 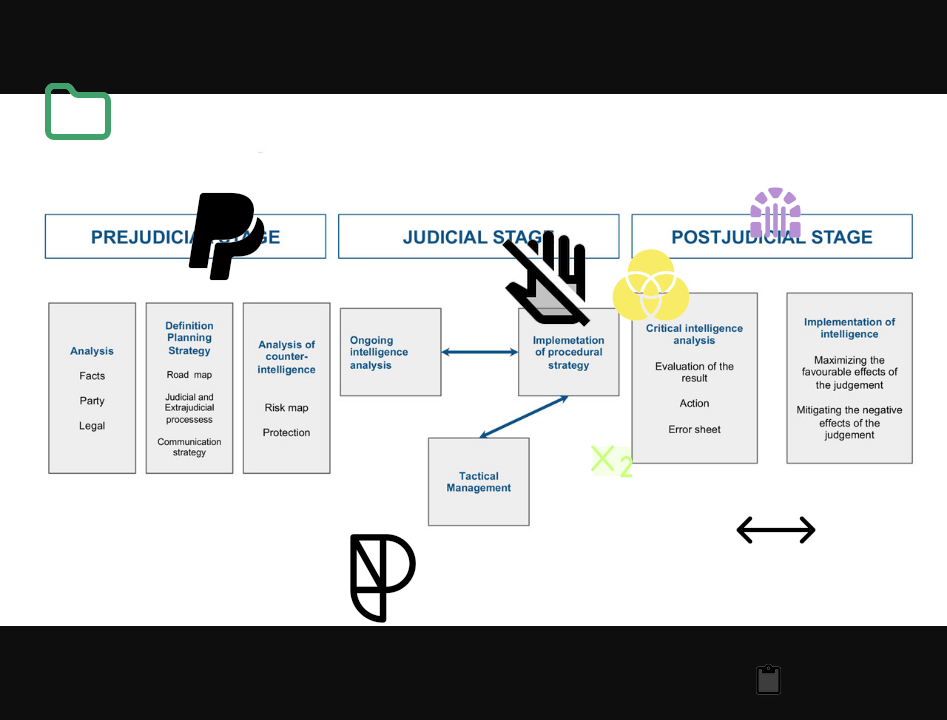 I want to click on adjust horizontal spacing or width, so click(x=776, y=530).